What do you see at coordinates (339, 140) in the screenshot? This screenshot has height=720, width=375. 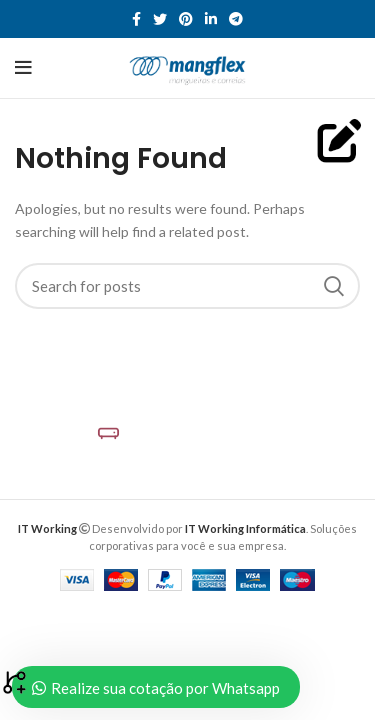 I see `edit or modify content` at bounding box center [339, 140].